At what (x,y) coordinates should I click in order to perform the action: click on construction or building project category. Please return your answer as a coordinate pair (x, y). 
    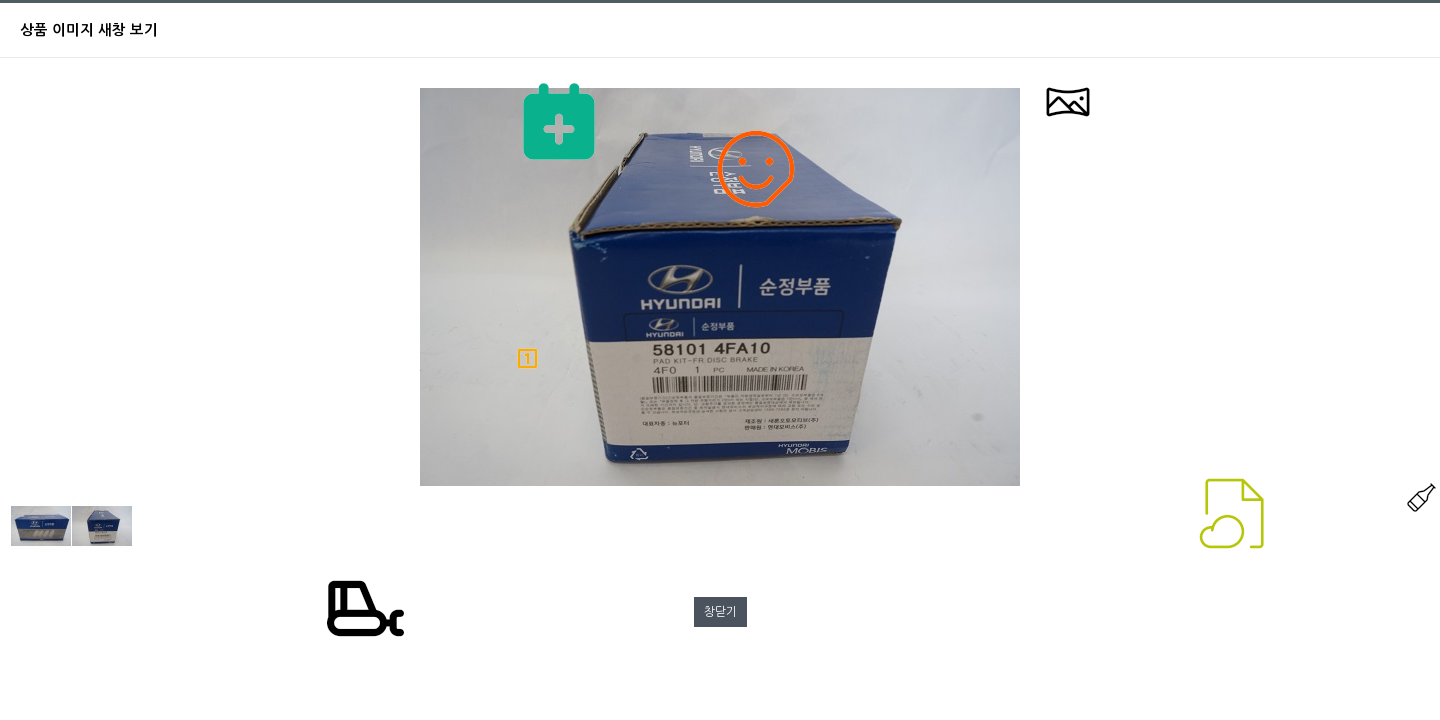
    Looking at the image, I should click on (365, 608).